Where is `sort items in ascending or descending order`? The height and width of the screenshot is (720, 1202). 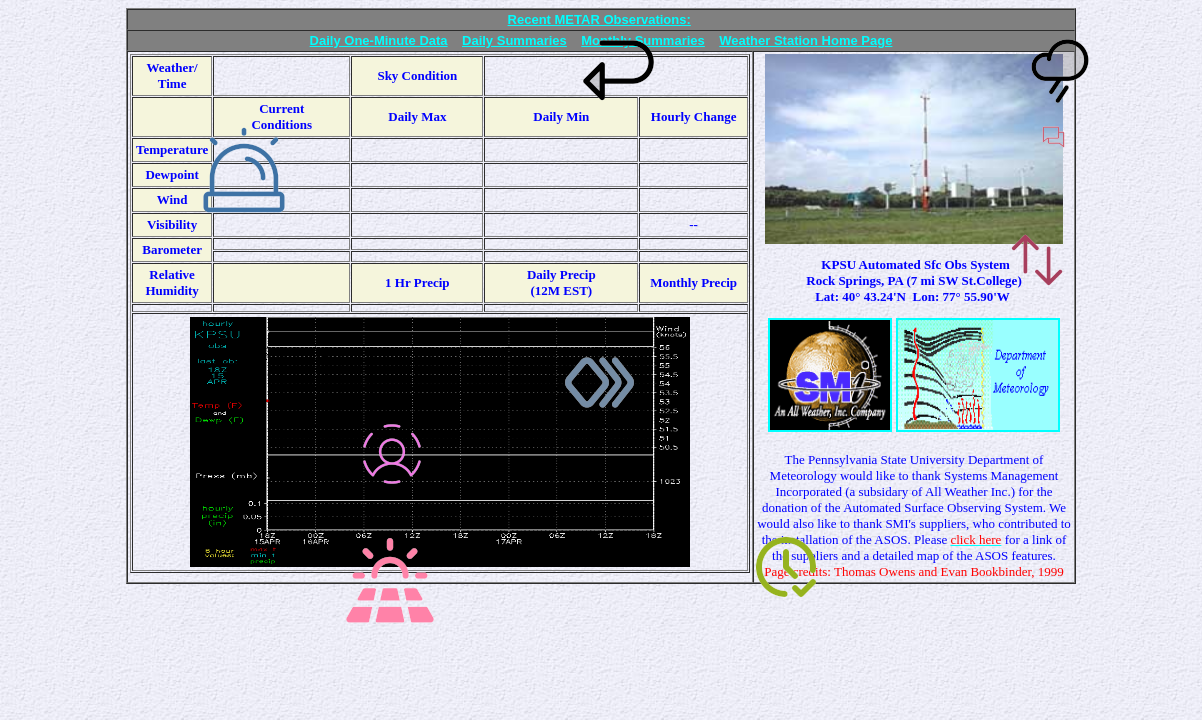
sort items in ascending or descending order is located at coordinates (1037, 260).